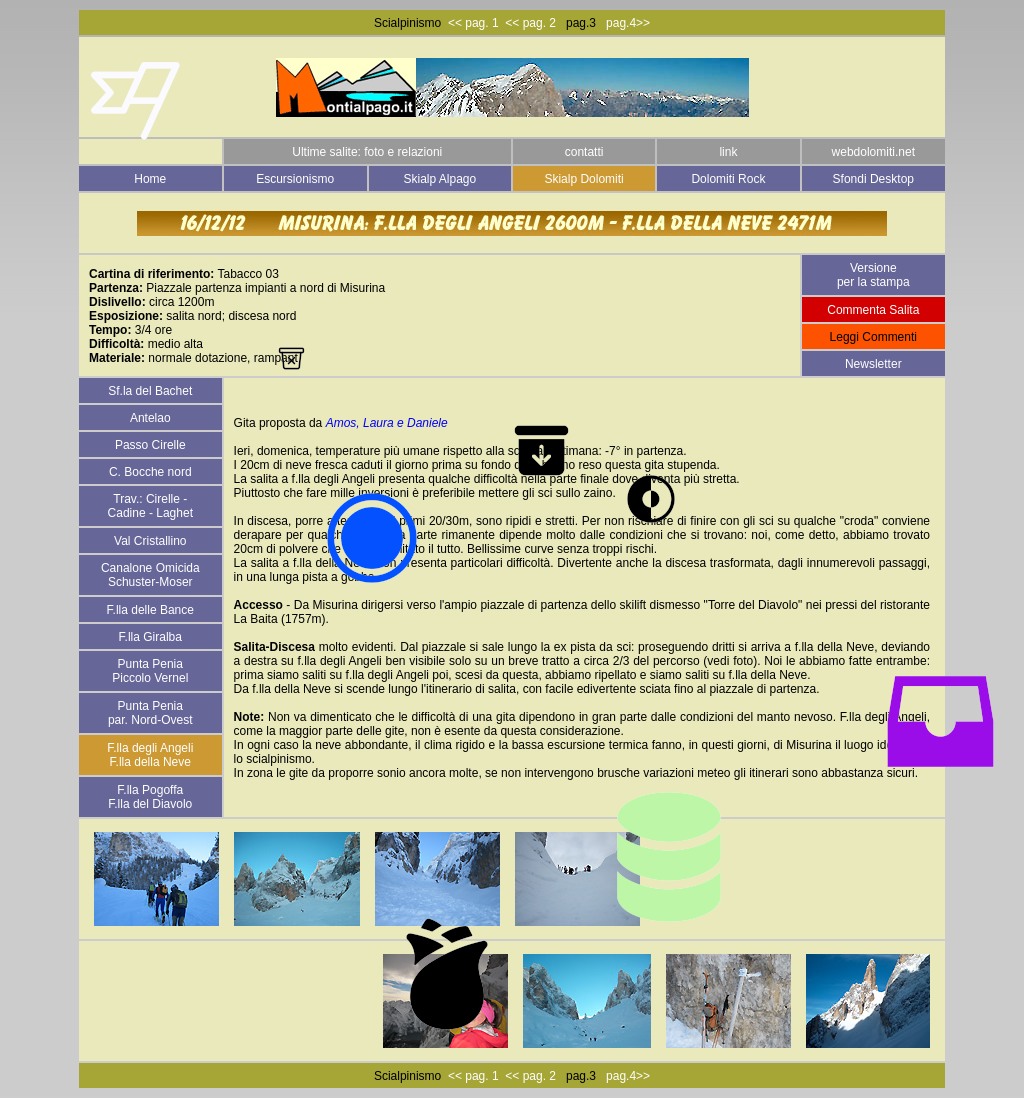  I want to click on archive selected item, so click(541, 450).